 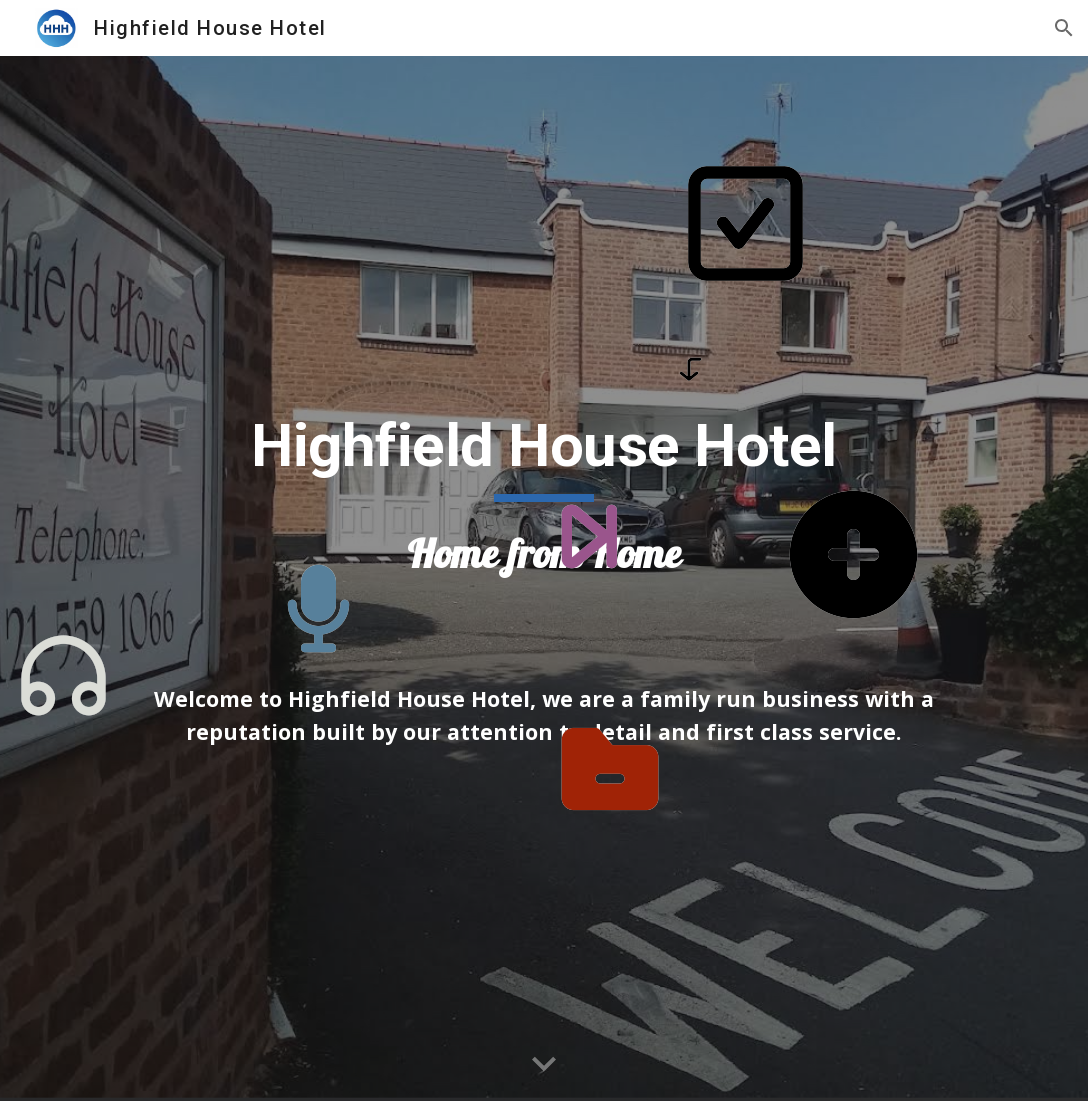 What do you see at coordinates (745, 223) in the screenshot?
I see `select or check an item in a list` at bounding box center [745, 223].